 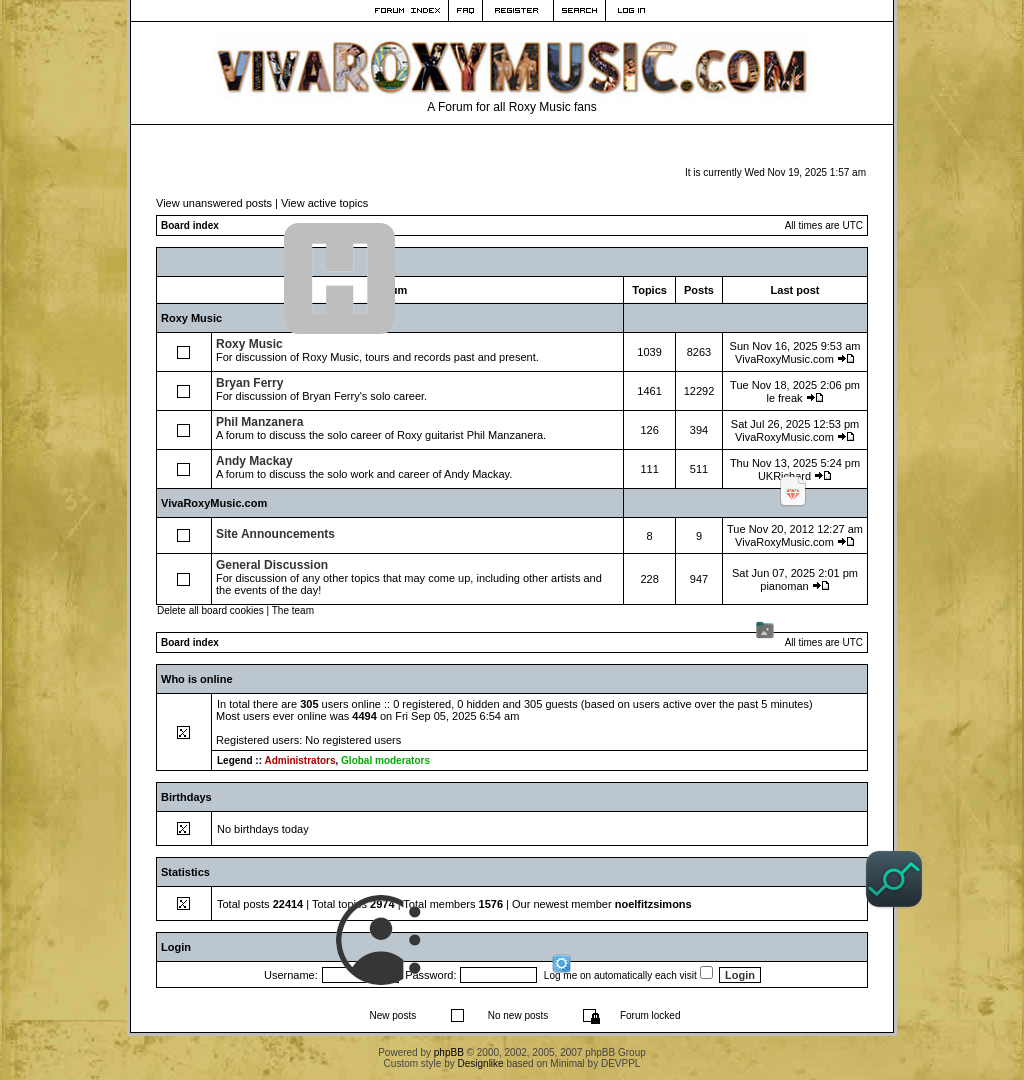 I want to click on browse artists in your music library, so click(x=381, y=940).